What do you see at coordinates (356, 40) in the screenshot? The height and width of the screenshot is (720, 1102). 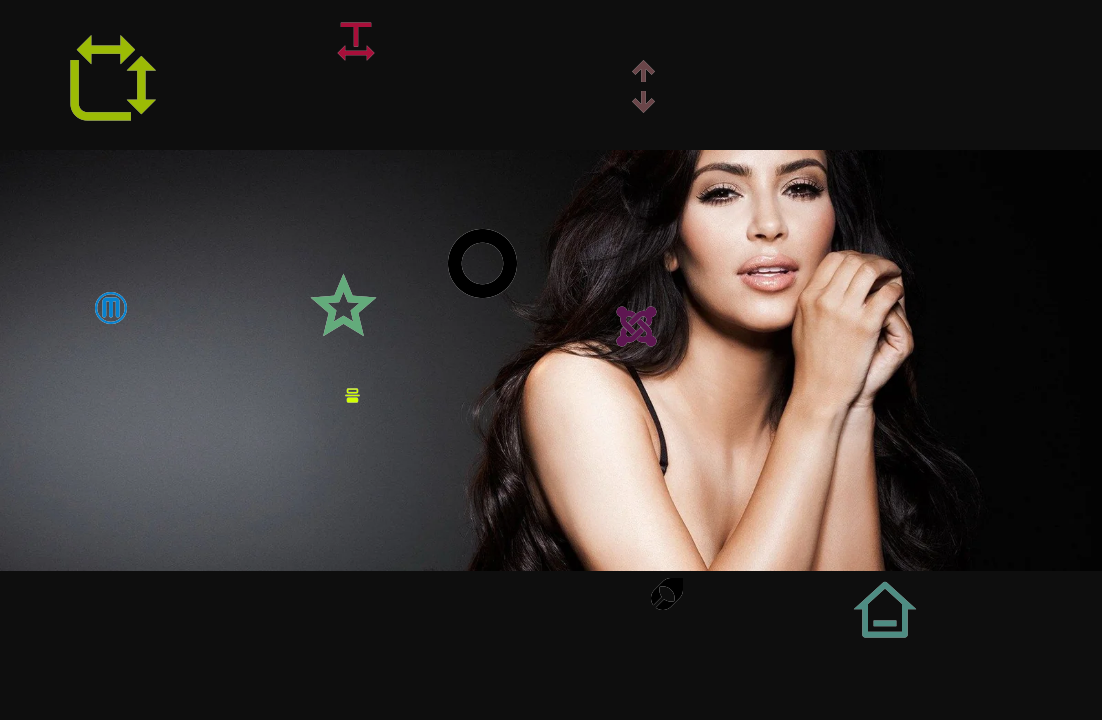 I see `adjust horizontal text spacing or letter tracking` at bounding box center [356, 40].